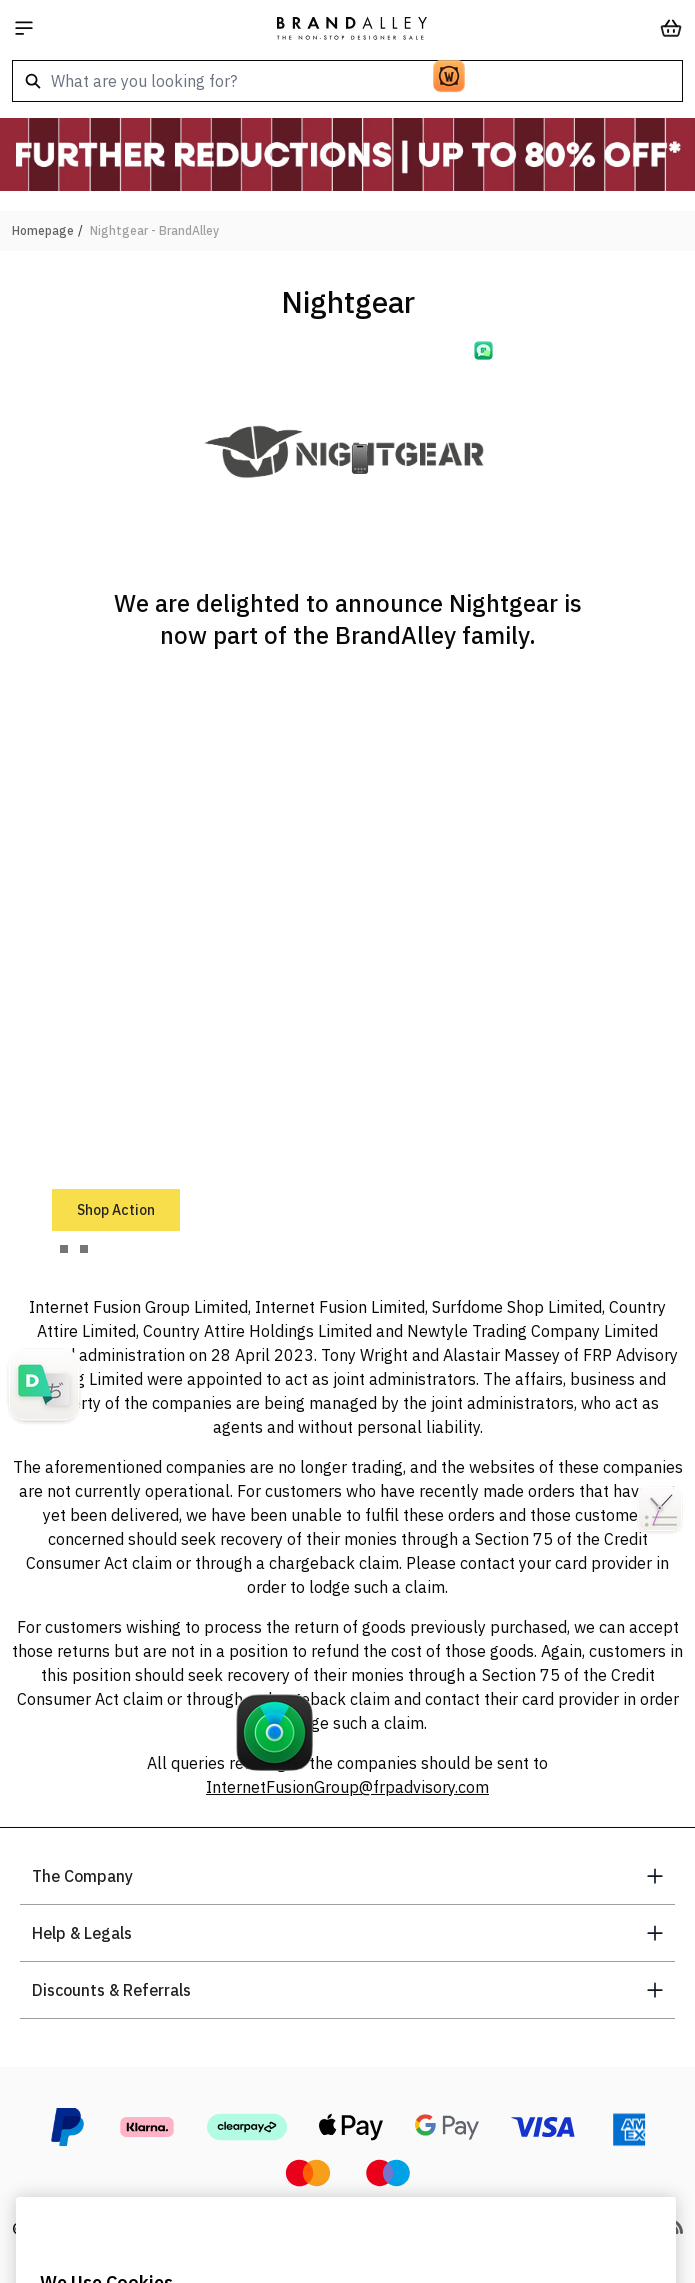 The height and width of the screenshot is (2283, 695). Describe the element at coordinates (483, 350) in the screenshot. I see `open matray messaging app` at that location.